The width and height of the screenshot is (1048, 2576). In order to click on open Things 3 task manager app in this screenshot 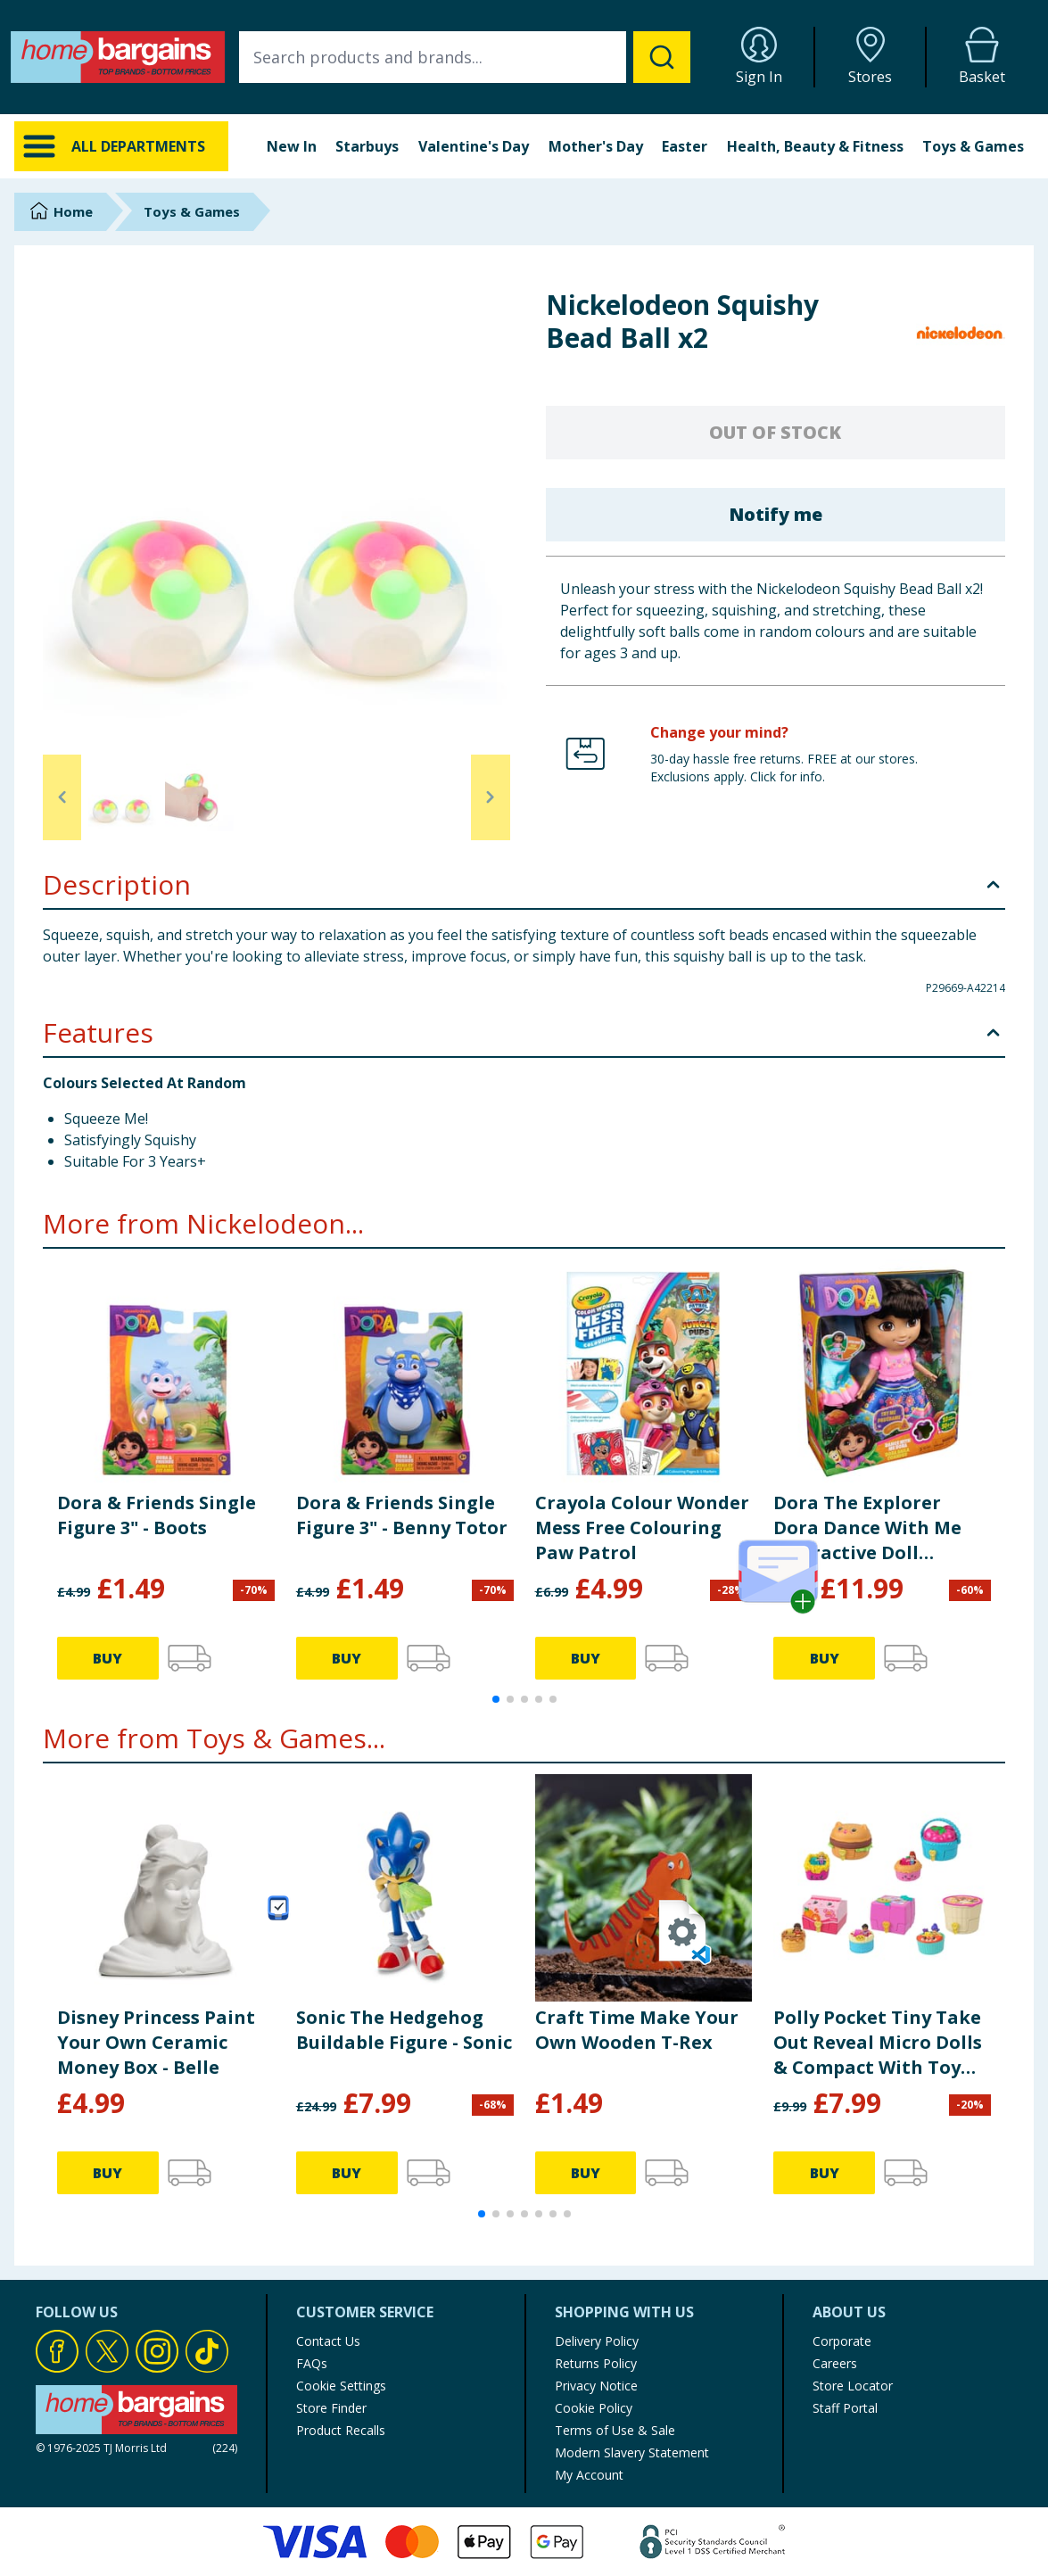, I will do `click(278, 1908)`.